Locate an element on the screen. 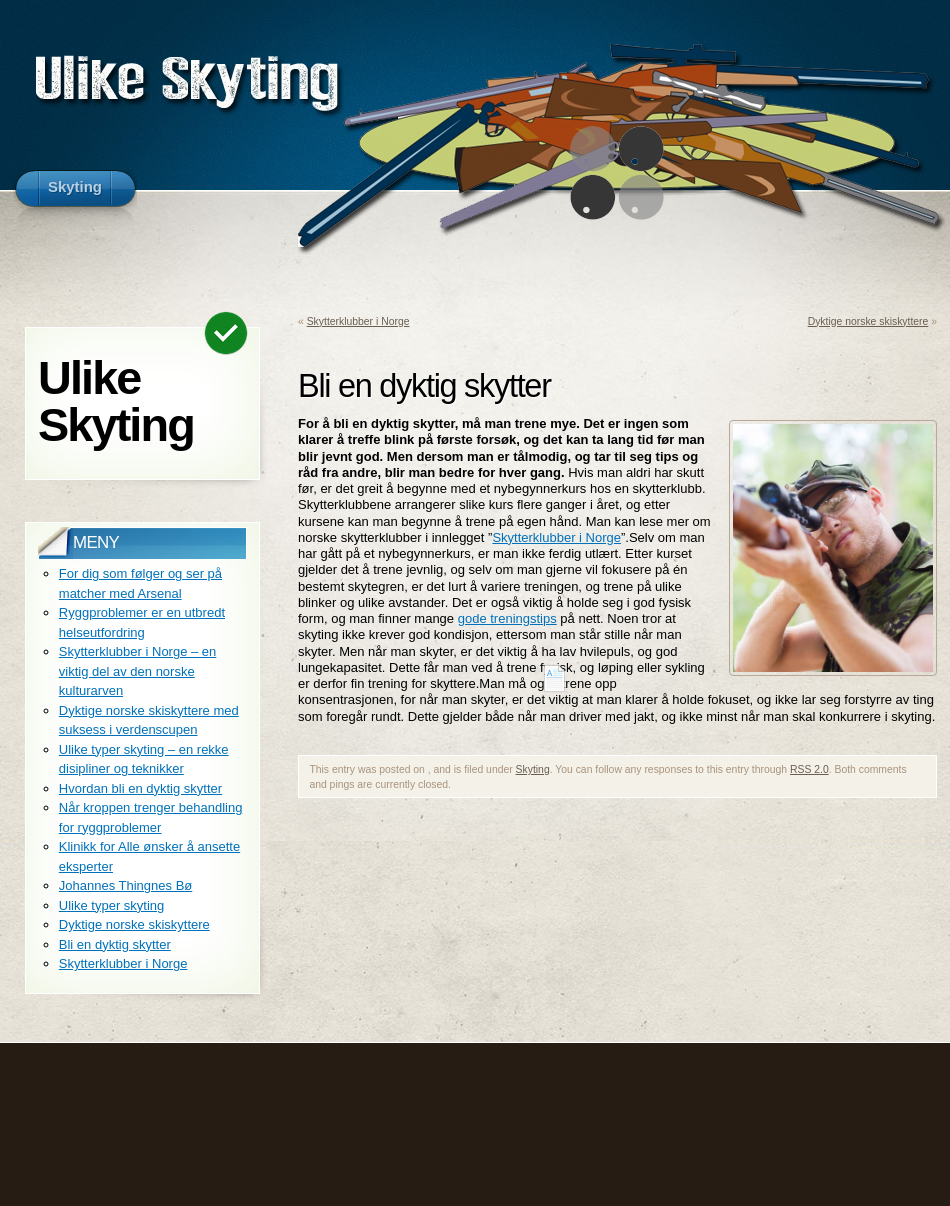 This screenshot has height=1206, width=950. open a text document or word processing file is located at coordinates (554, 678).